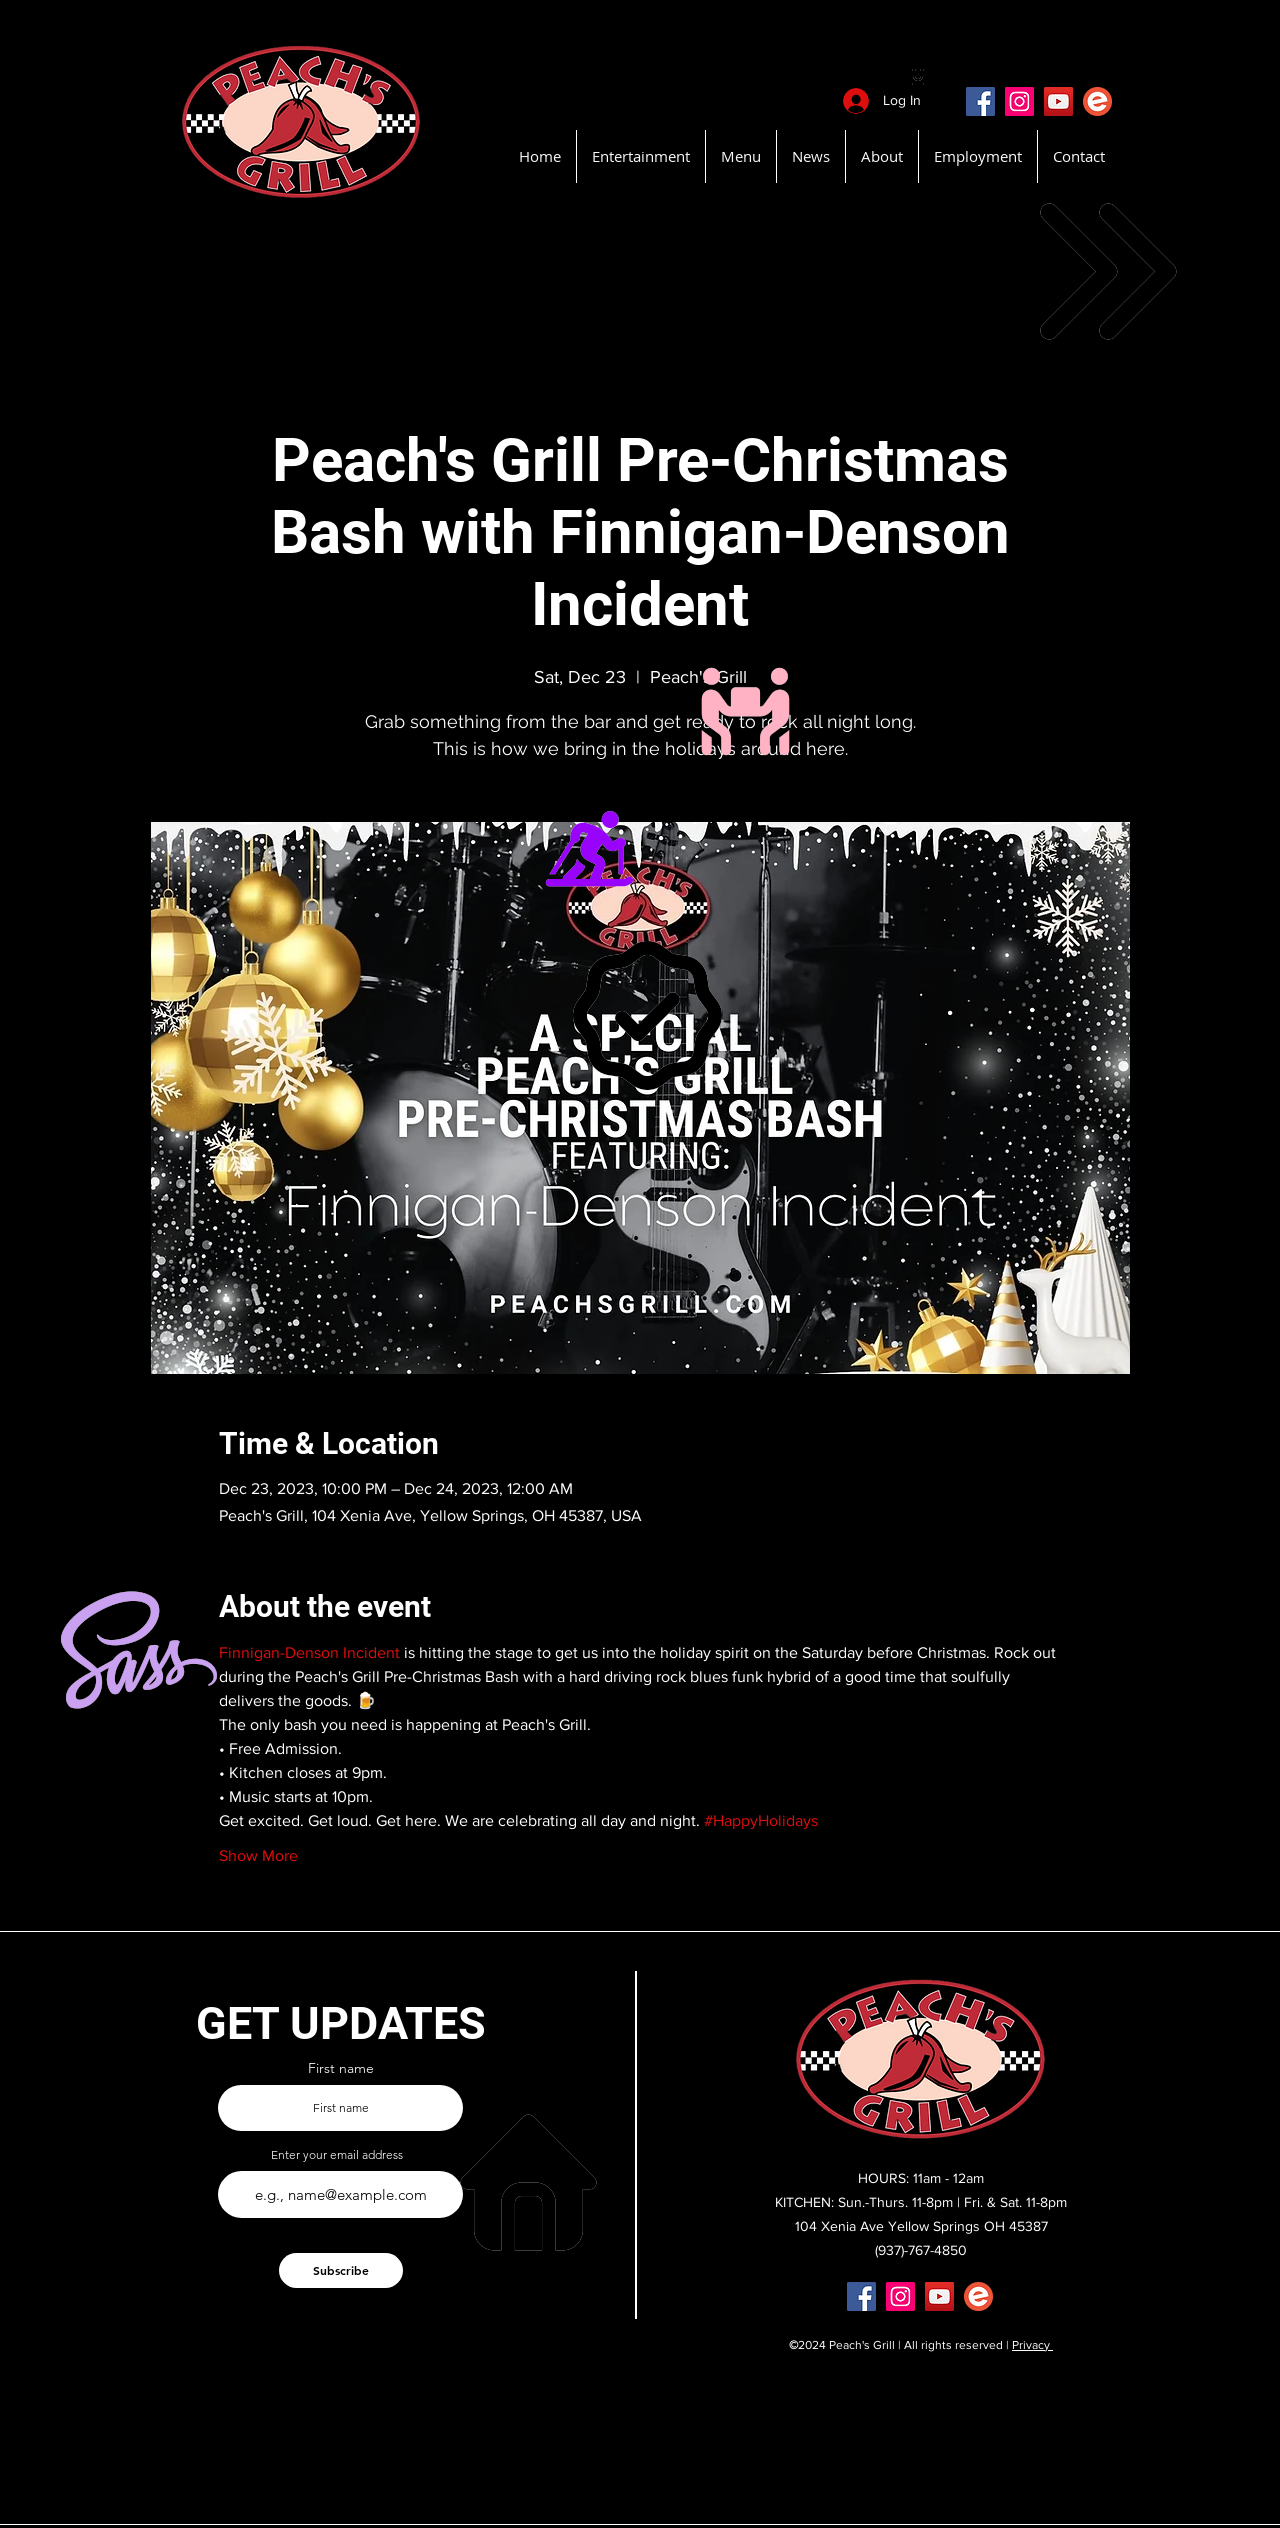 The image size is (1280, 2528). What do you see at coordinates (745, 711) in the screenshot?
I see `moving or delivery service` at bounding box center [745, 711].